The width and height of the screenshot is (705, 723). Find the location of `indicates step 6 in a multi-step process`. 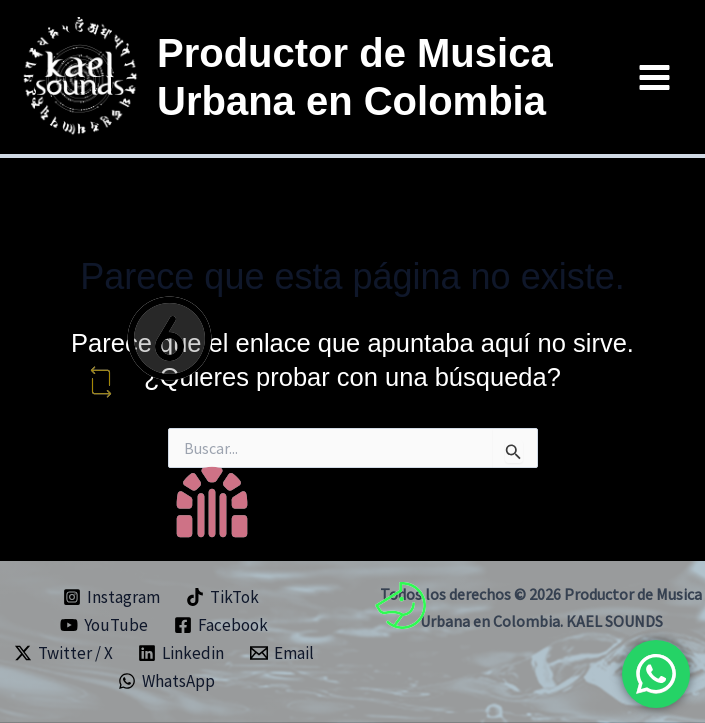

indicates step 6 in a multi-step process is located at coordinates (169, 338).